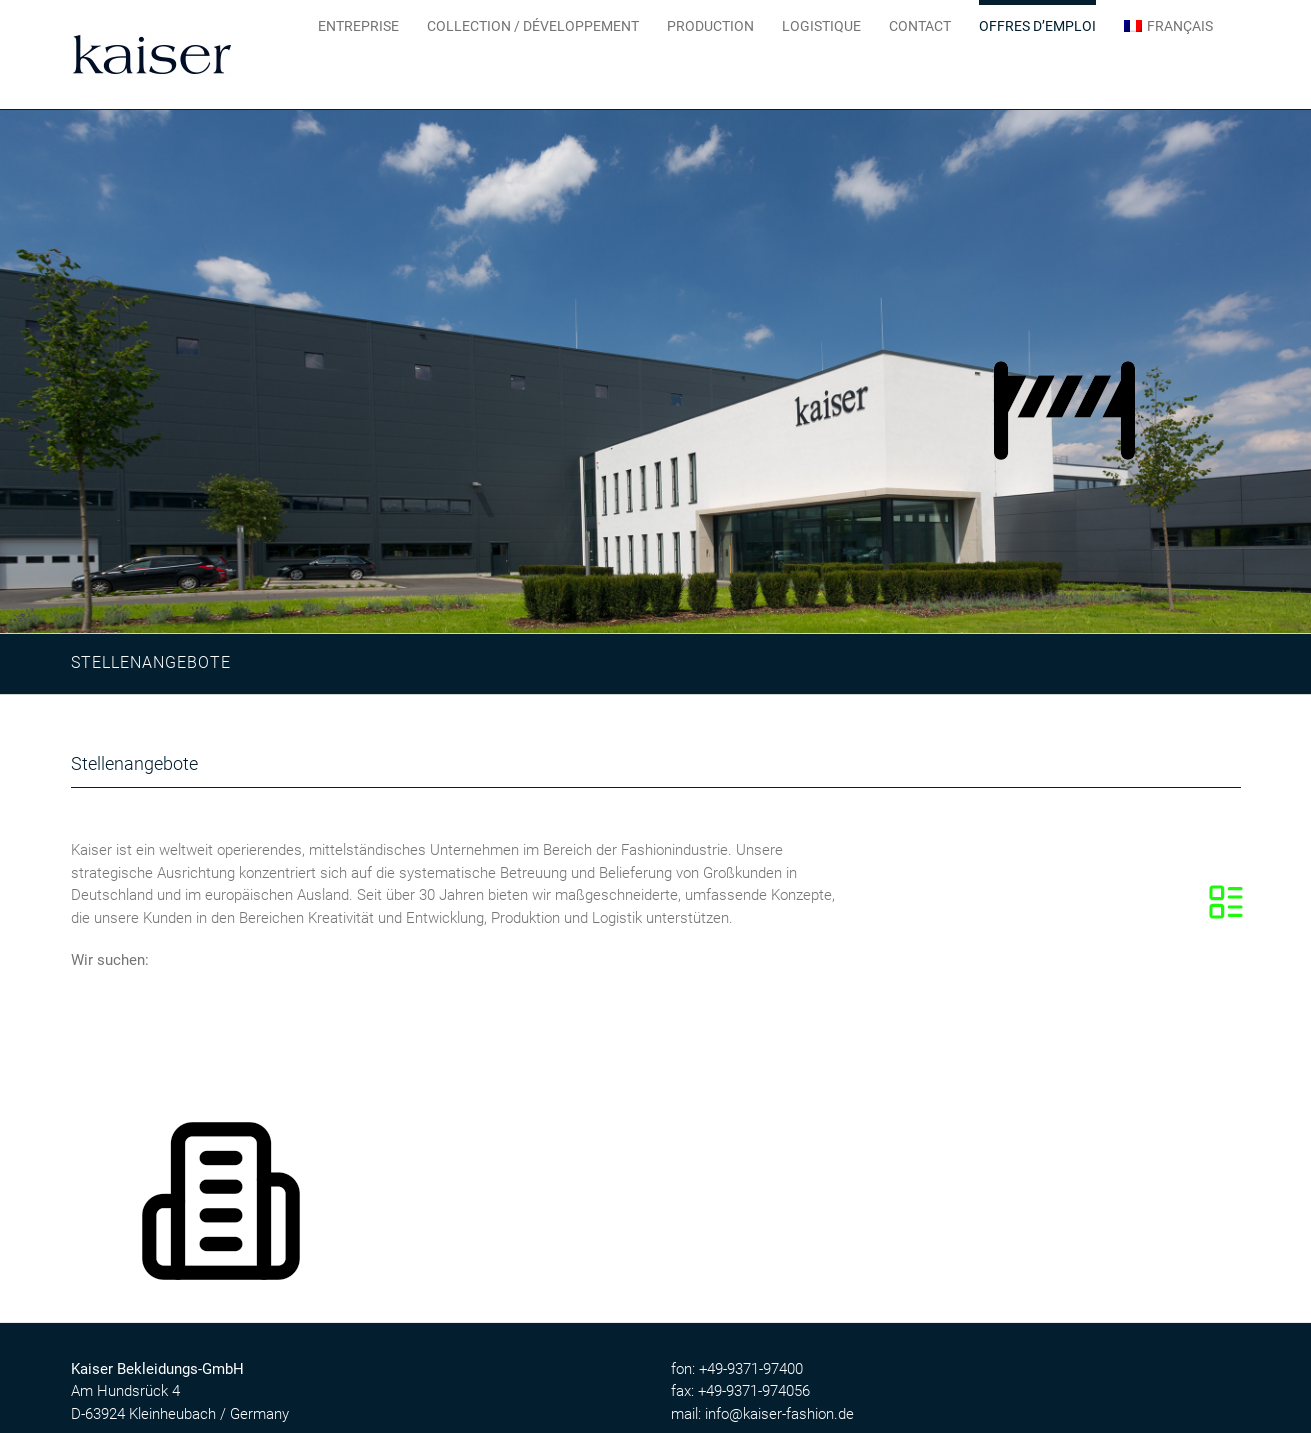  Describe the element at coordinates (1064, 410) in the screenshot. I see `indicates a road closure or blocked route` at that location.